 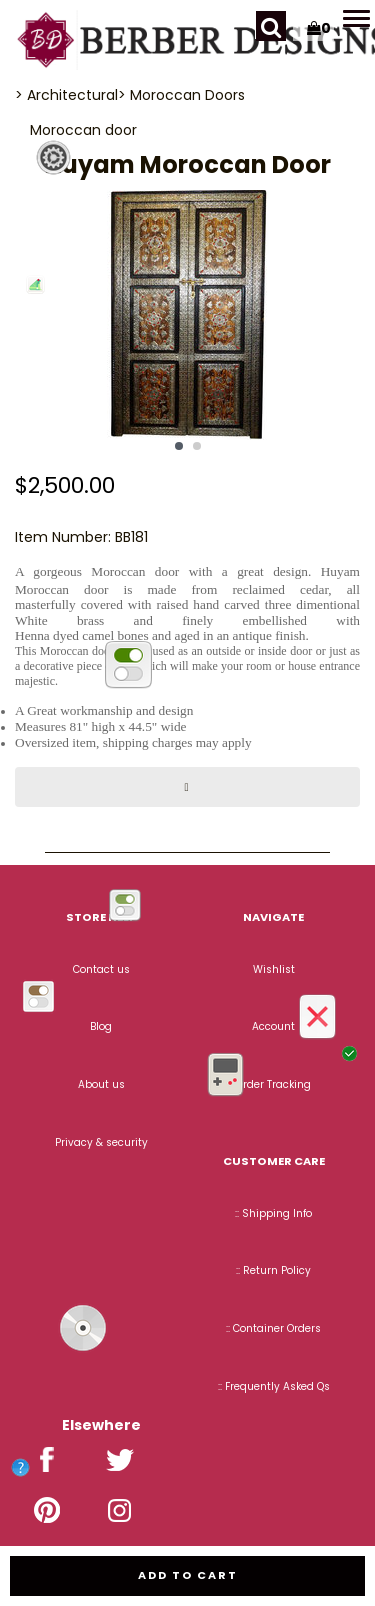 I want to click on access CD-ROM drive or optical disc contents, so click(x=83, y=1328).